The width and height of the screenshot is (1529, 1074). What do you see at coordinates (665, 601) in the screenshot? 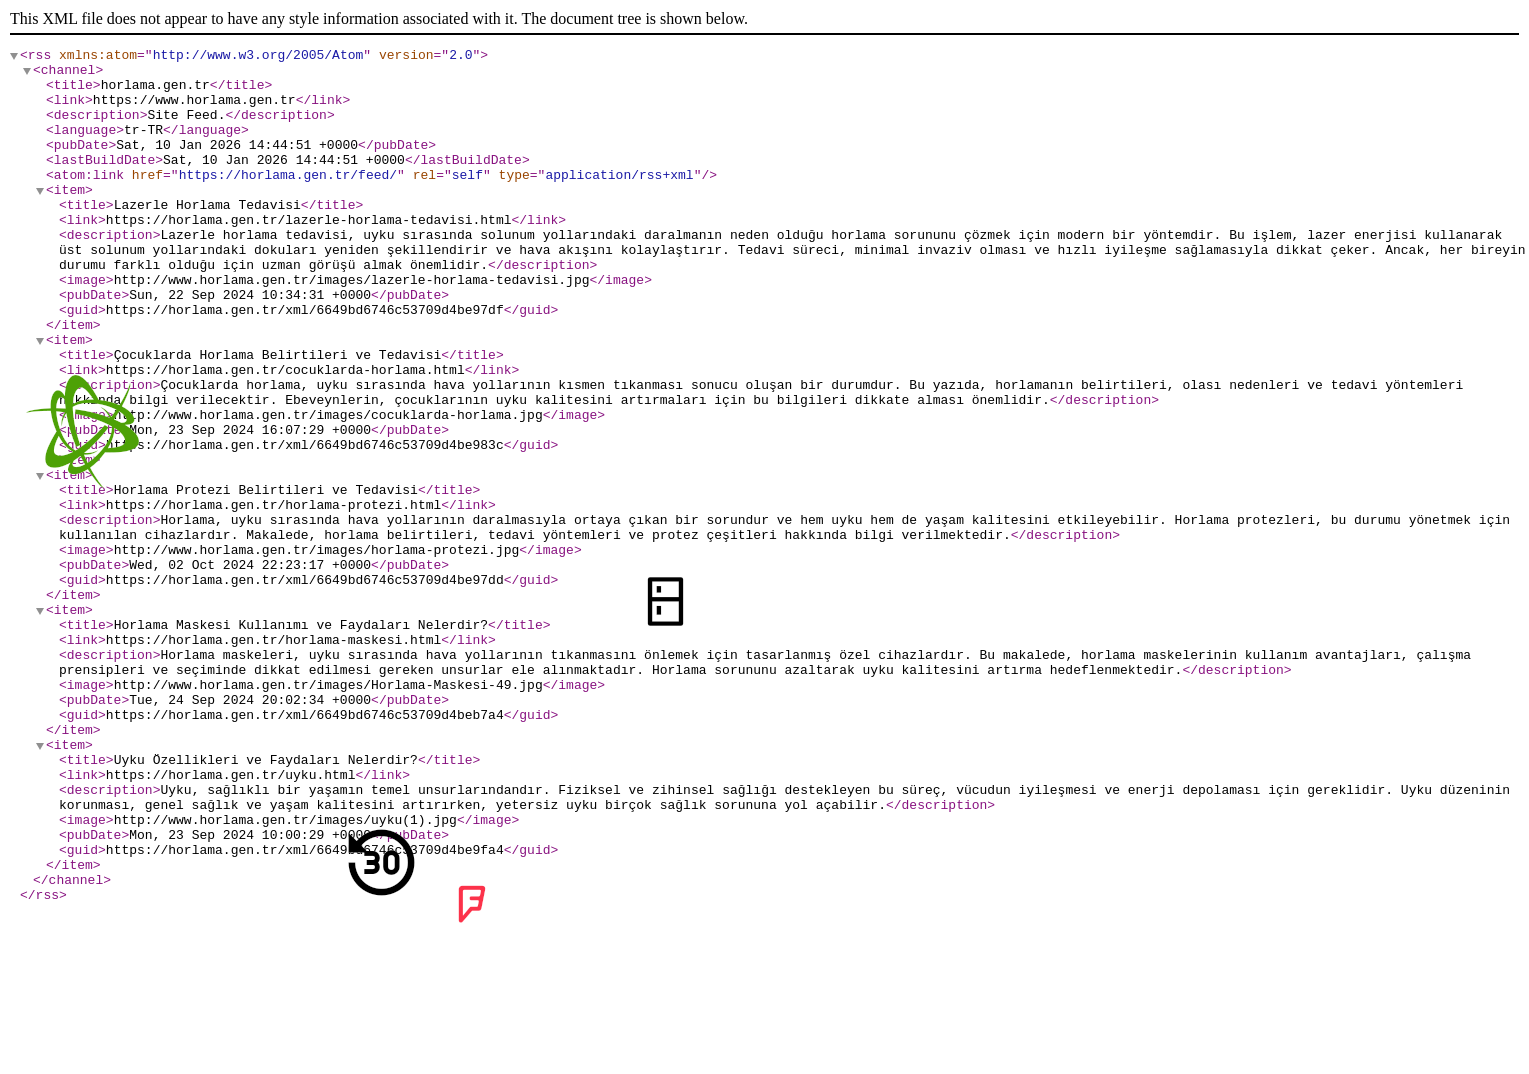
I see `access refrigerator or kitchen appliance controls` at bounding box center [665, 601].